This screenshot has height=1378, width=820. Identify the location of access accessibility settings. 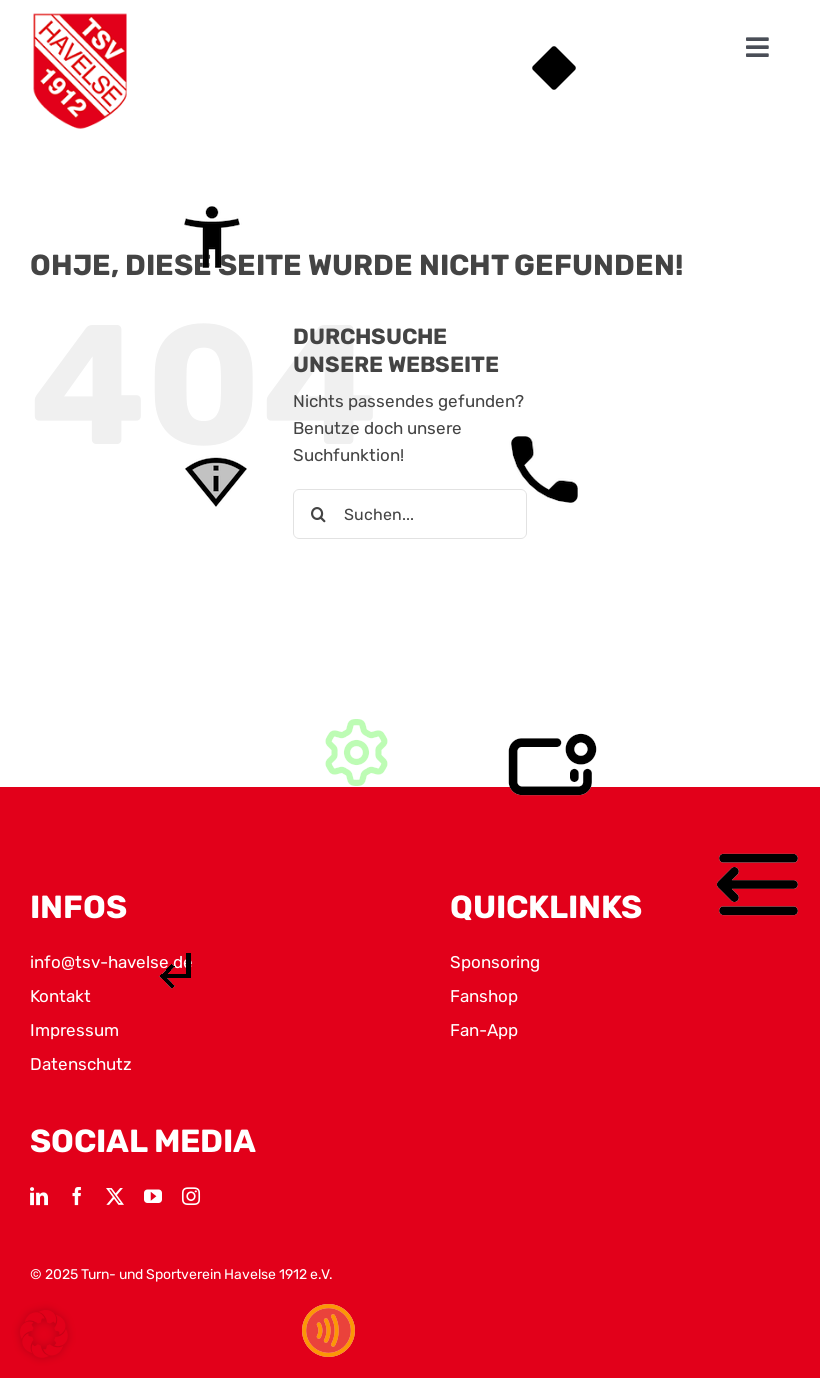
(212, 237).